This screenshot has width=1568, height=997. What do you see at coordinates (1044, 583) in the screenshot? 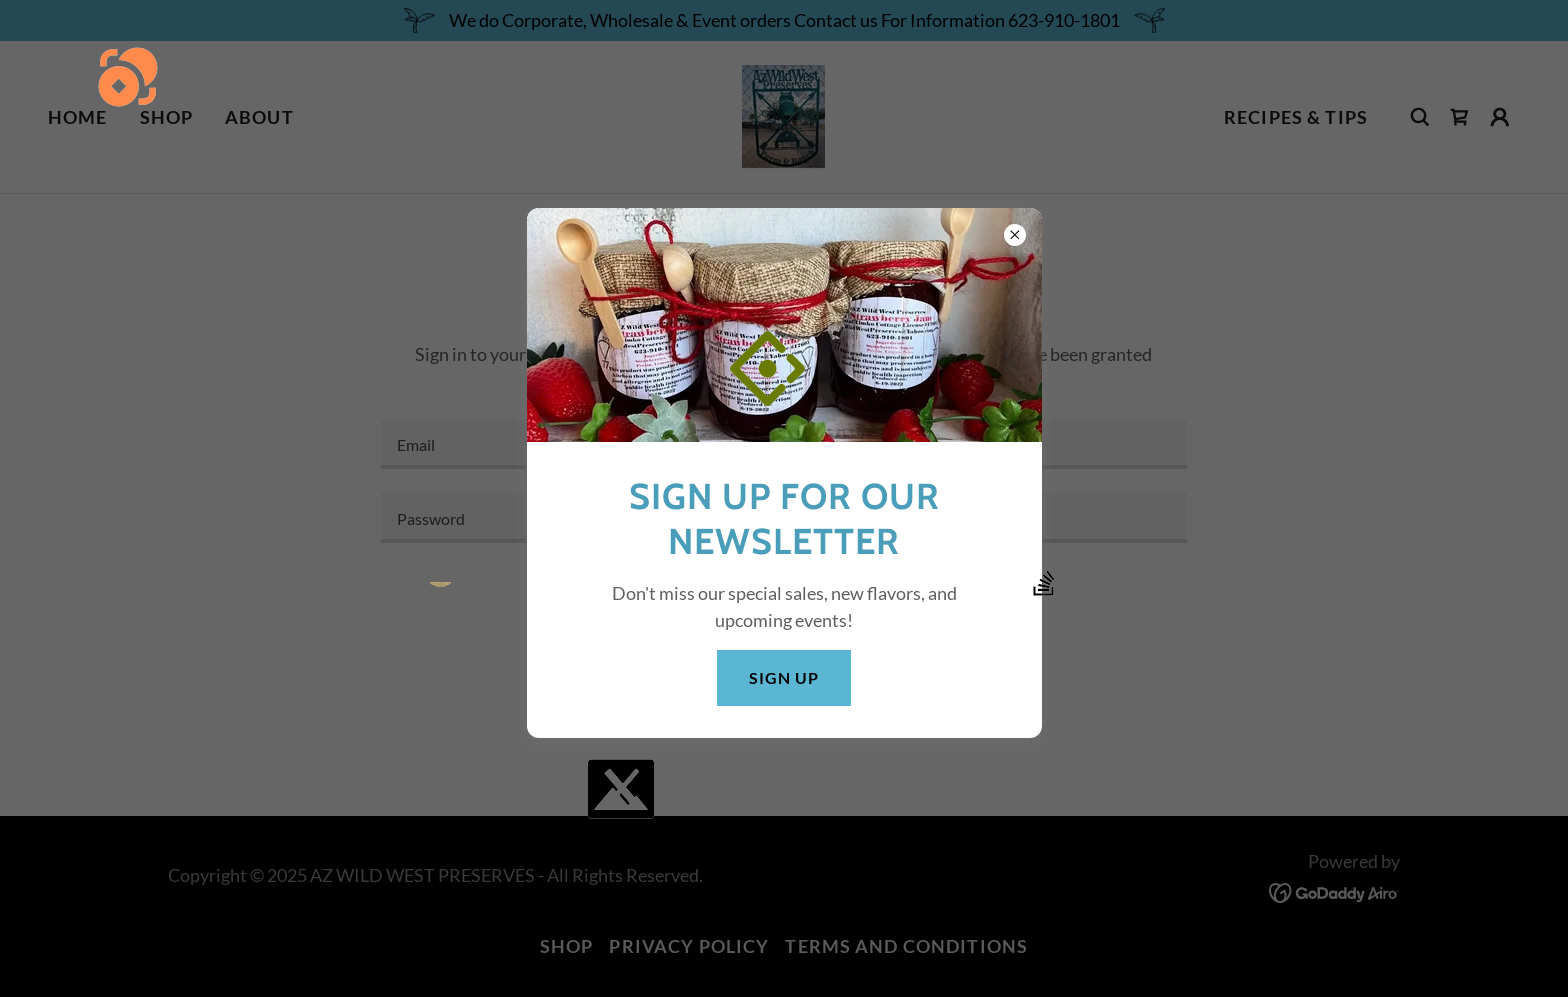
I see `visit stack overflow website` at bounding box center [1044, 583].